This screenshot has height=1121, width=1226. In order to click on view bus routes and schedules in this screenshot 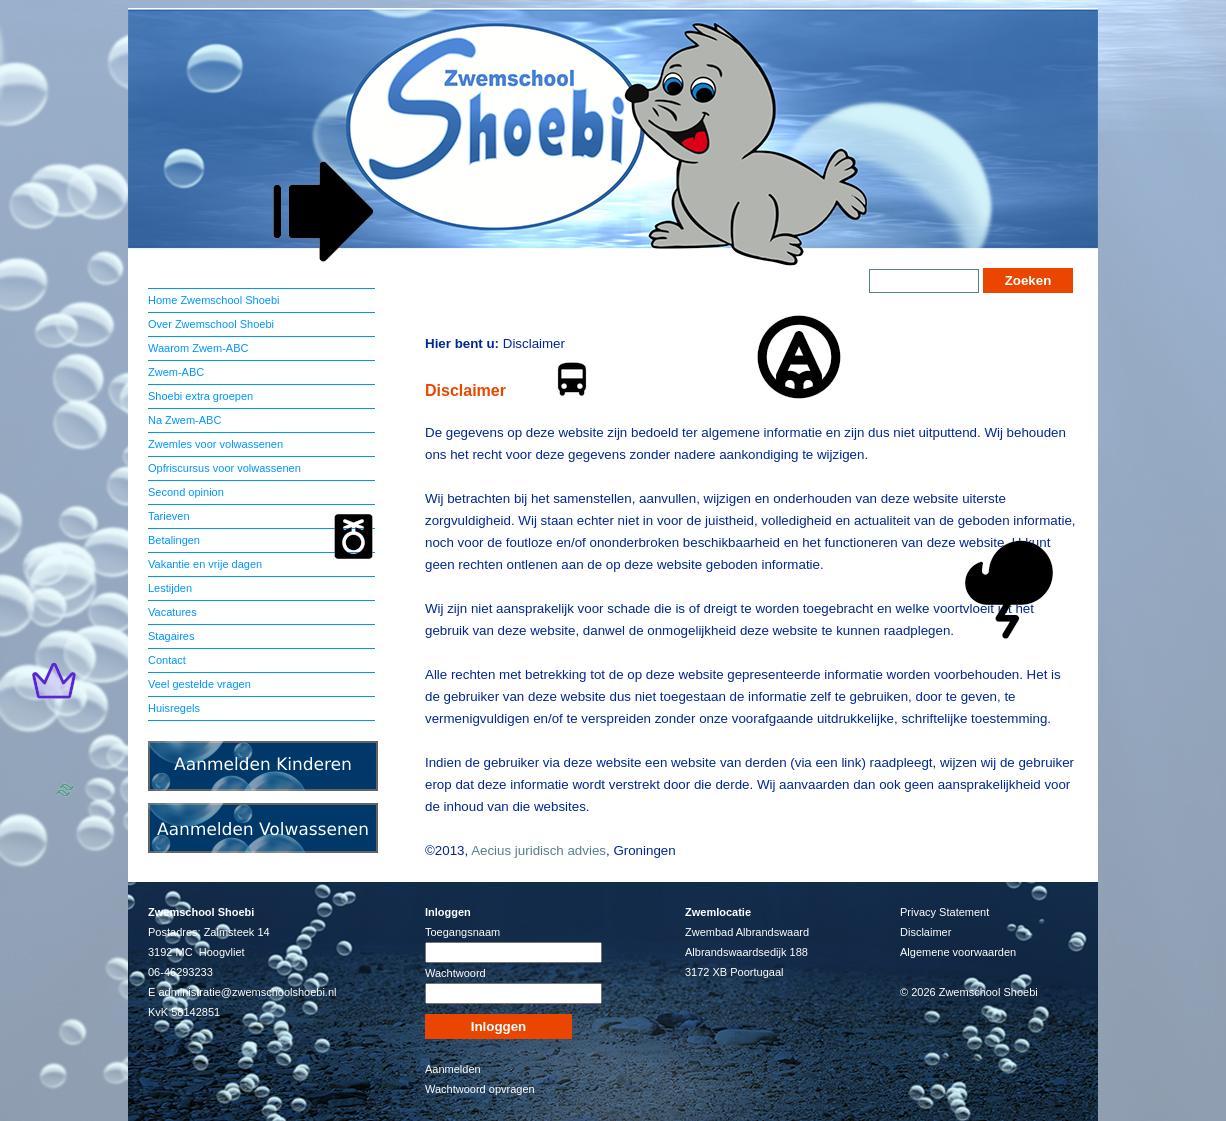, I will do `click(572, 380)`.